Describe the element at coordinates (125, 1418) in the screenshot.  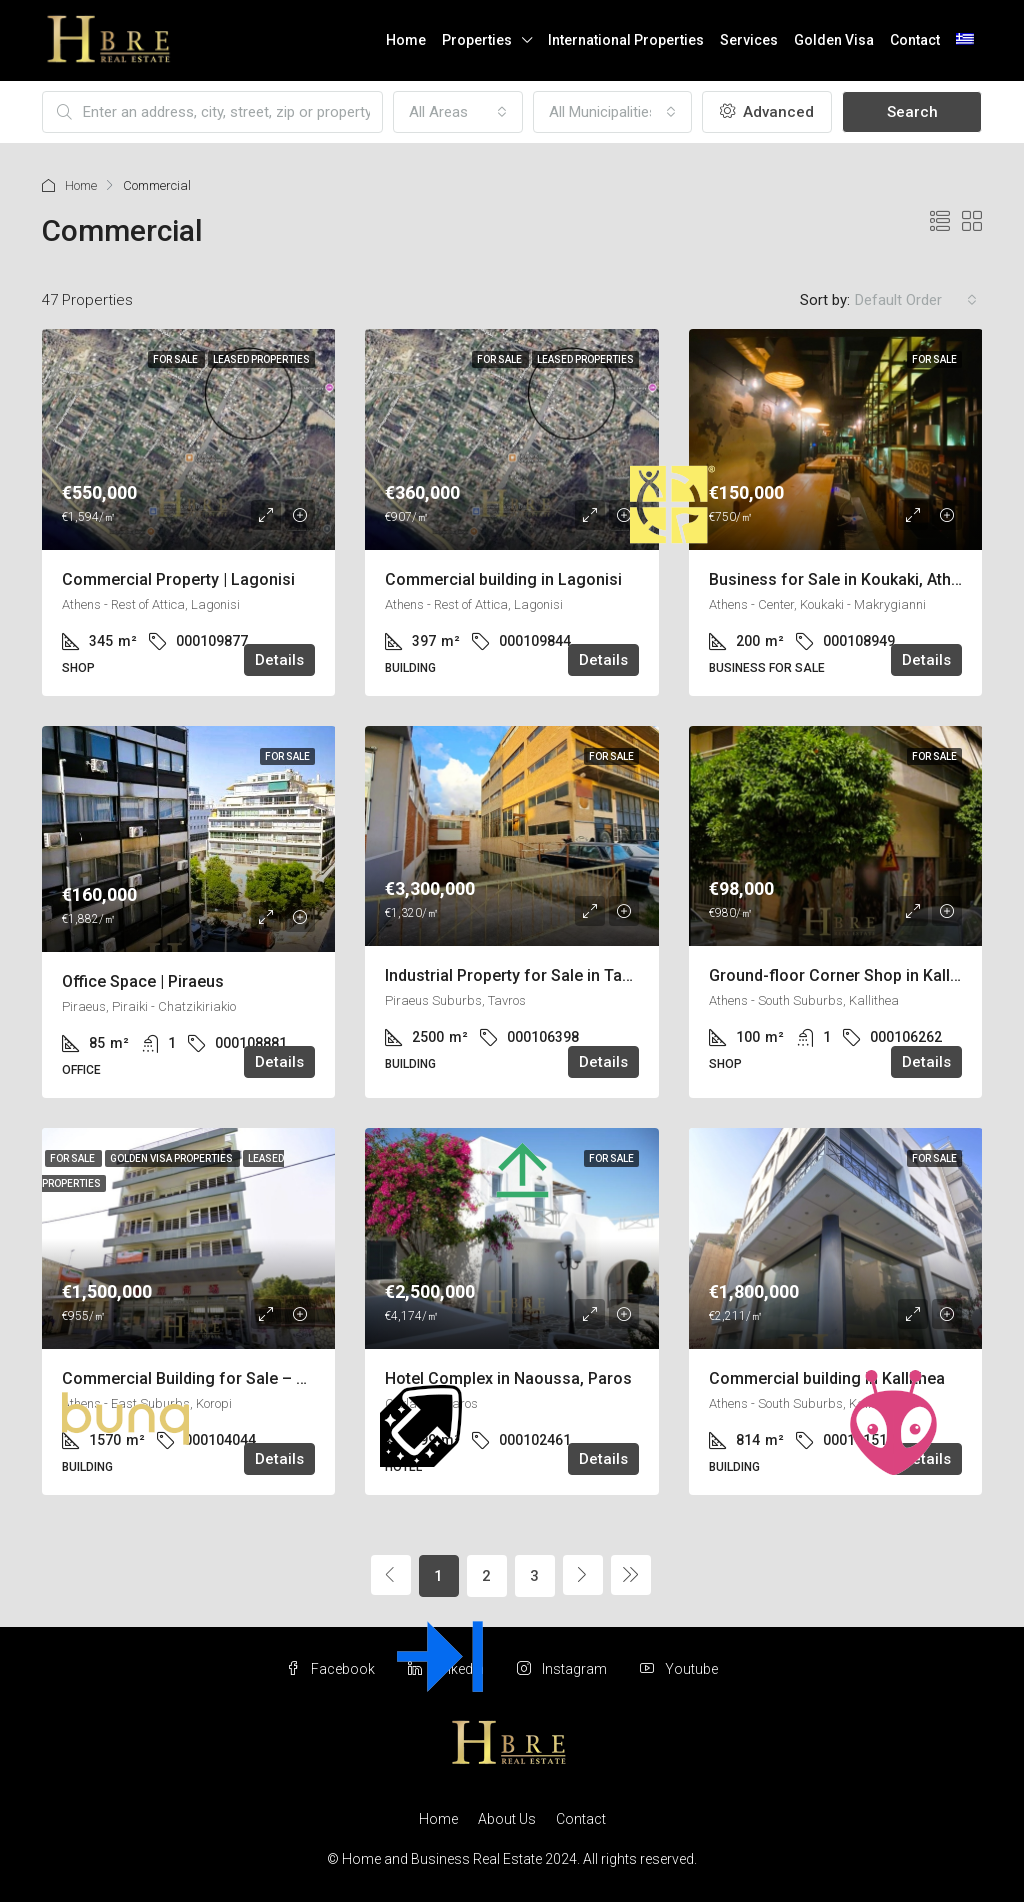
I see `open the bunq banking app` at that location.